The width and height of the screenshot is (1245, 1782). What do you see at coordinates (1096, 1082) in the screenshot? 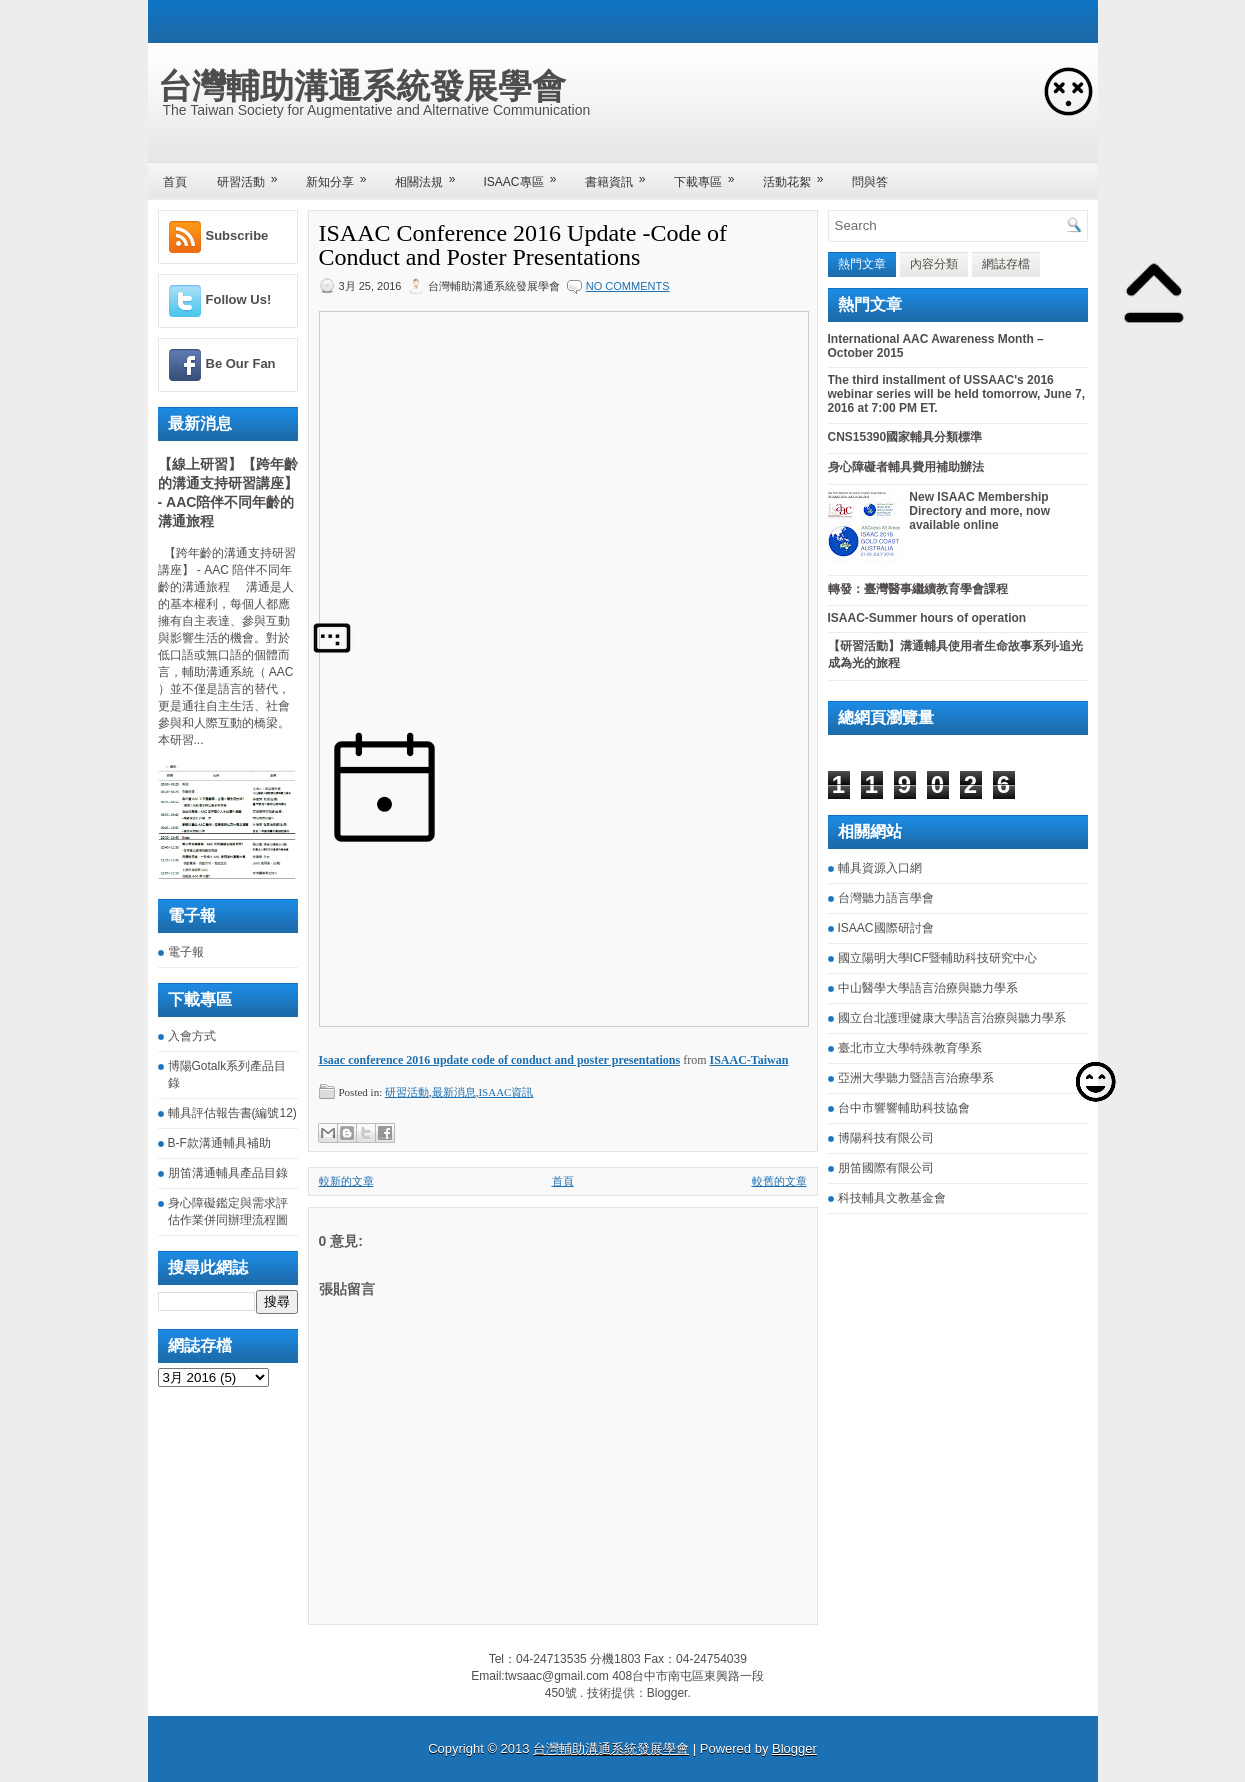
I see `rate your experience as very satisfied` at bounding box center [1096, 1082].